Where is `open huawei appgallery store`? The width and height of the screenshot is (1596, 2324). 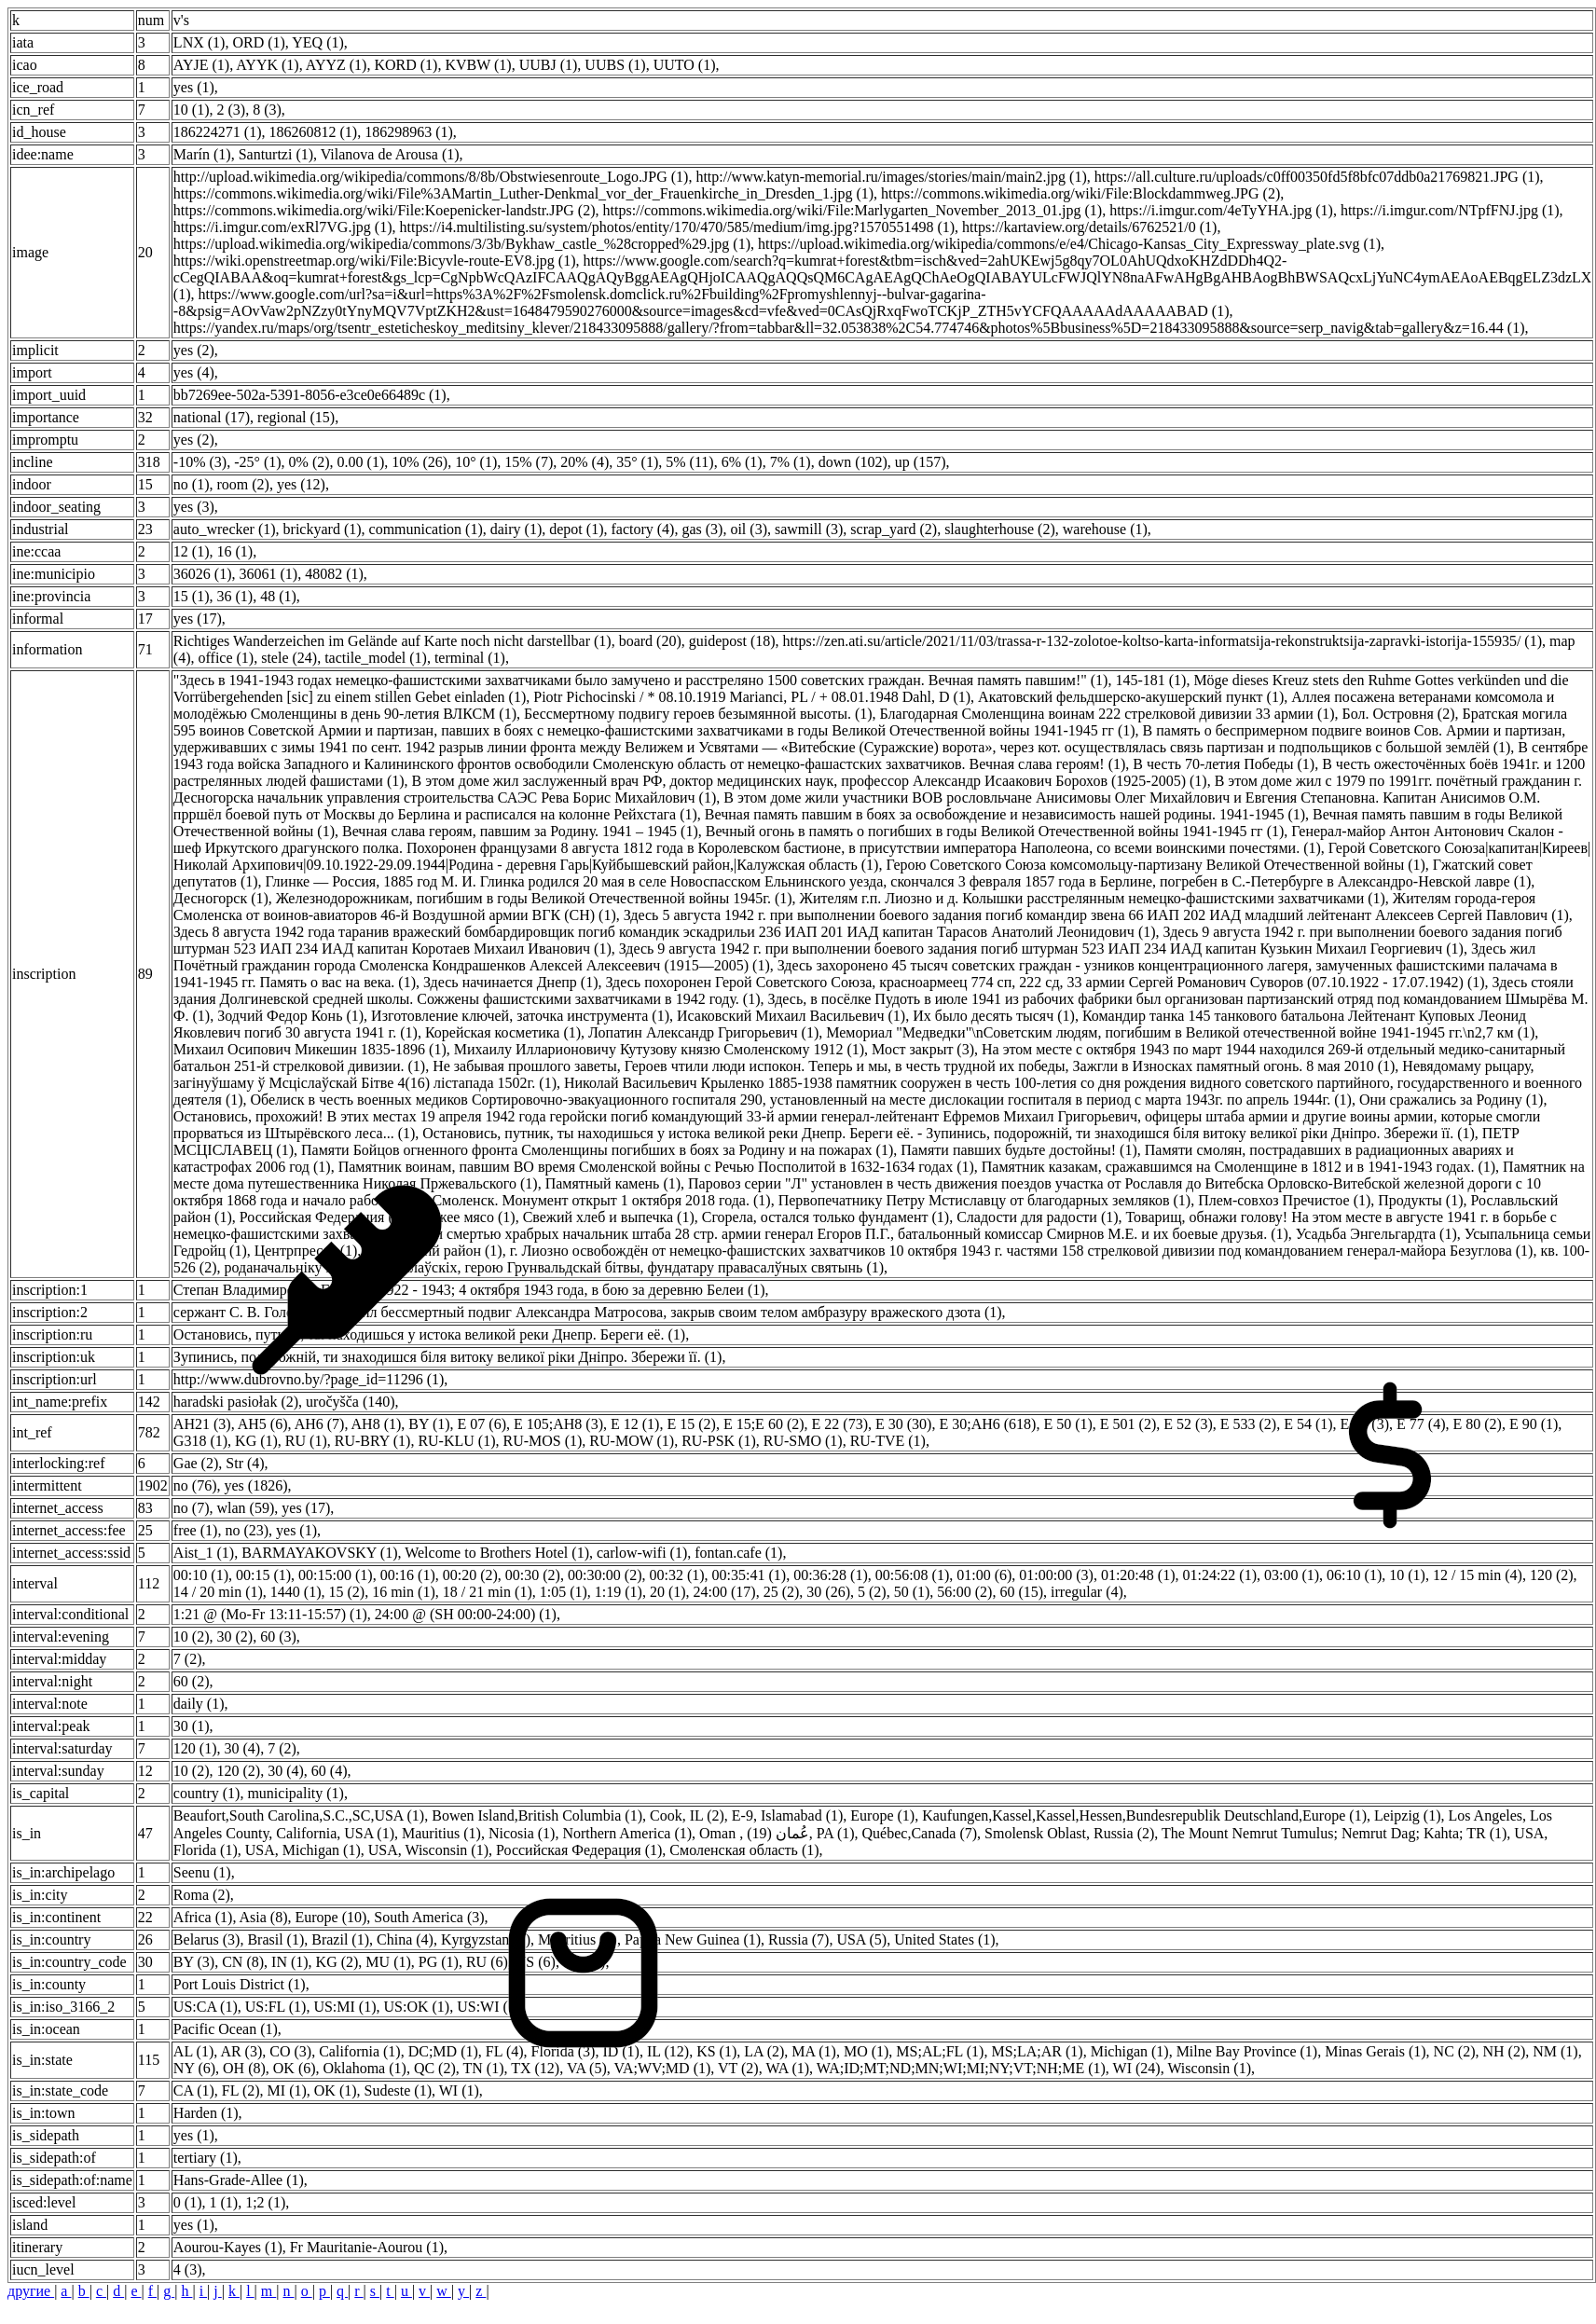
open huawei appgallery store is located at coordinates (583, 1973).